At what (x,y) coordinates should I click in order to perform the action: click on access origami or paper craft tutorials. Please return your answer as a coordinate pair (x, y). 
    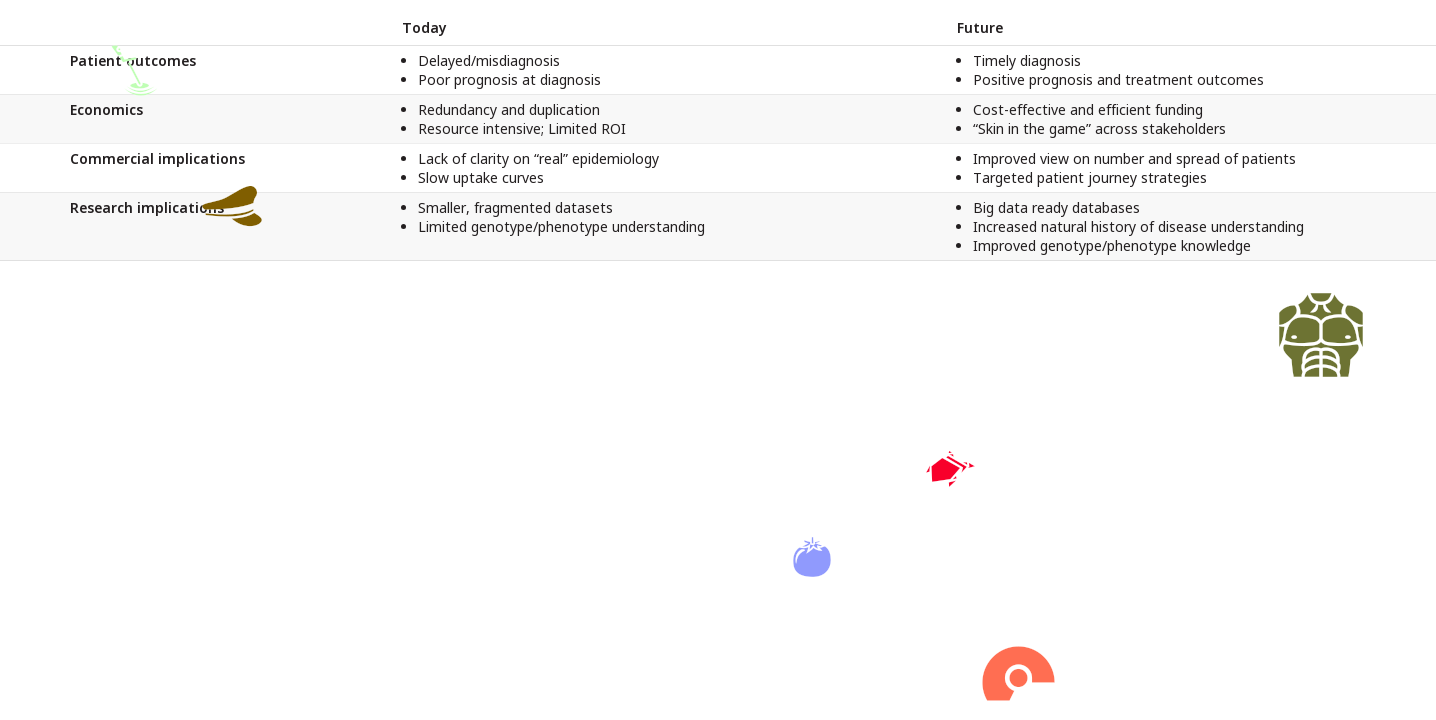
    Looking at the image, I should click on (950, 469).